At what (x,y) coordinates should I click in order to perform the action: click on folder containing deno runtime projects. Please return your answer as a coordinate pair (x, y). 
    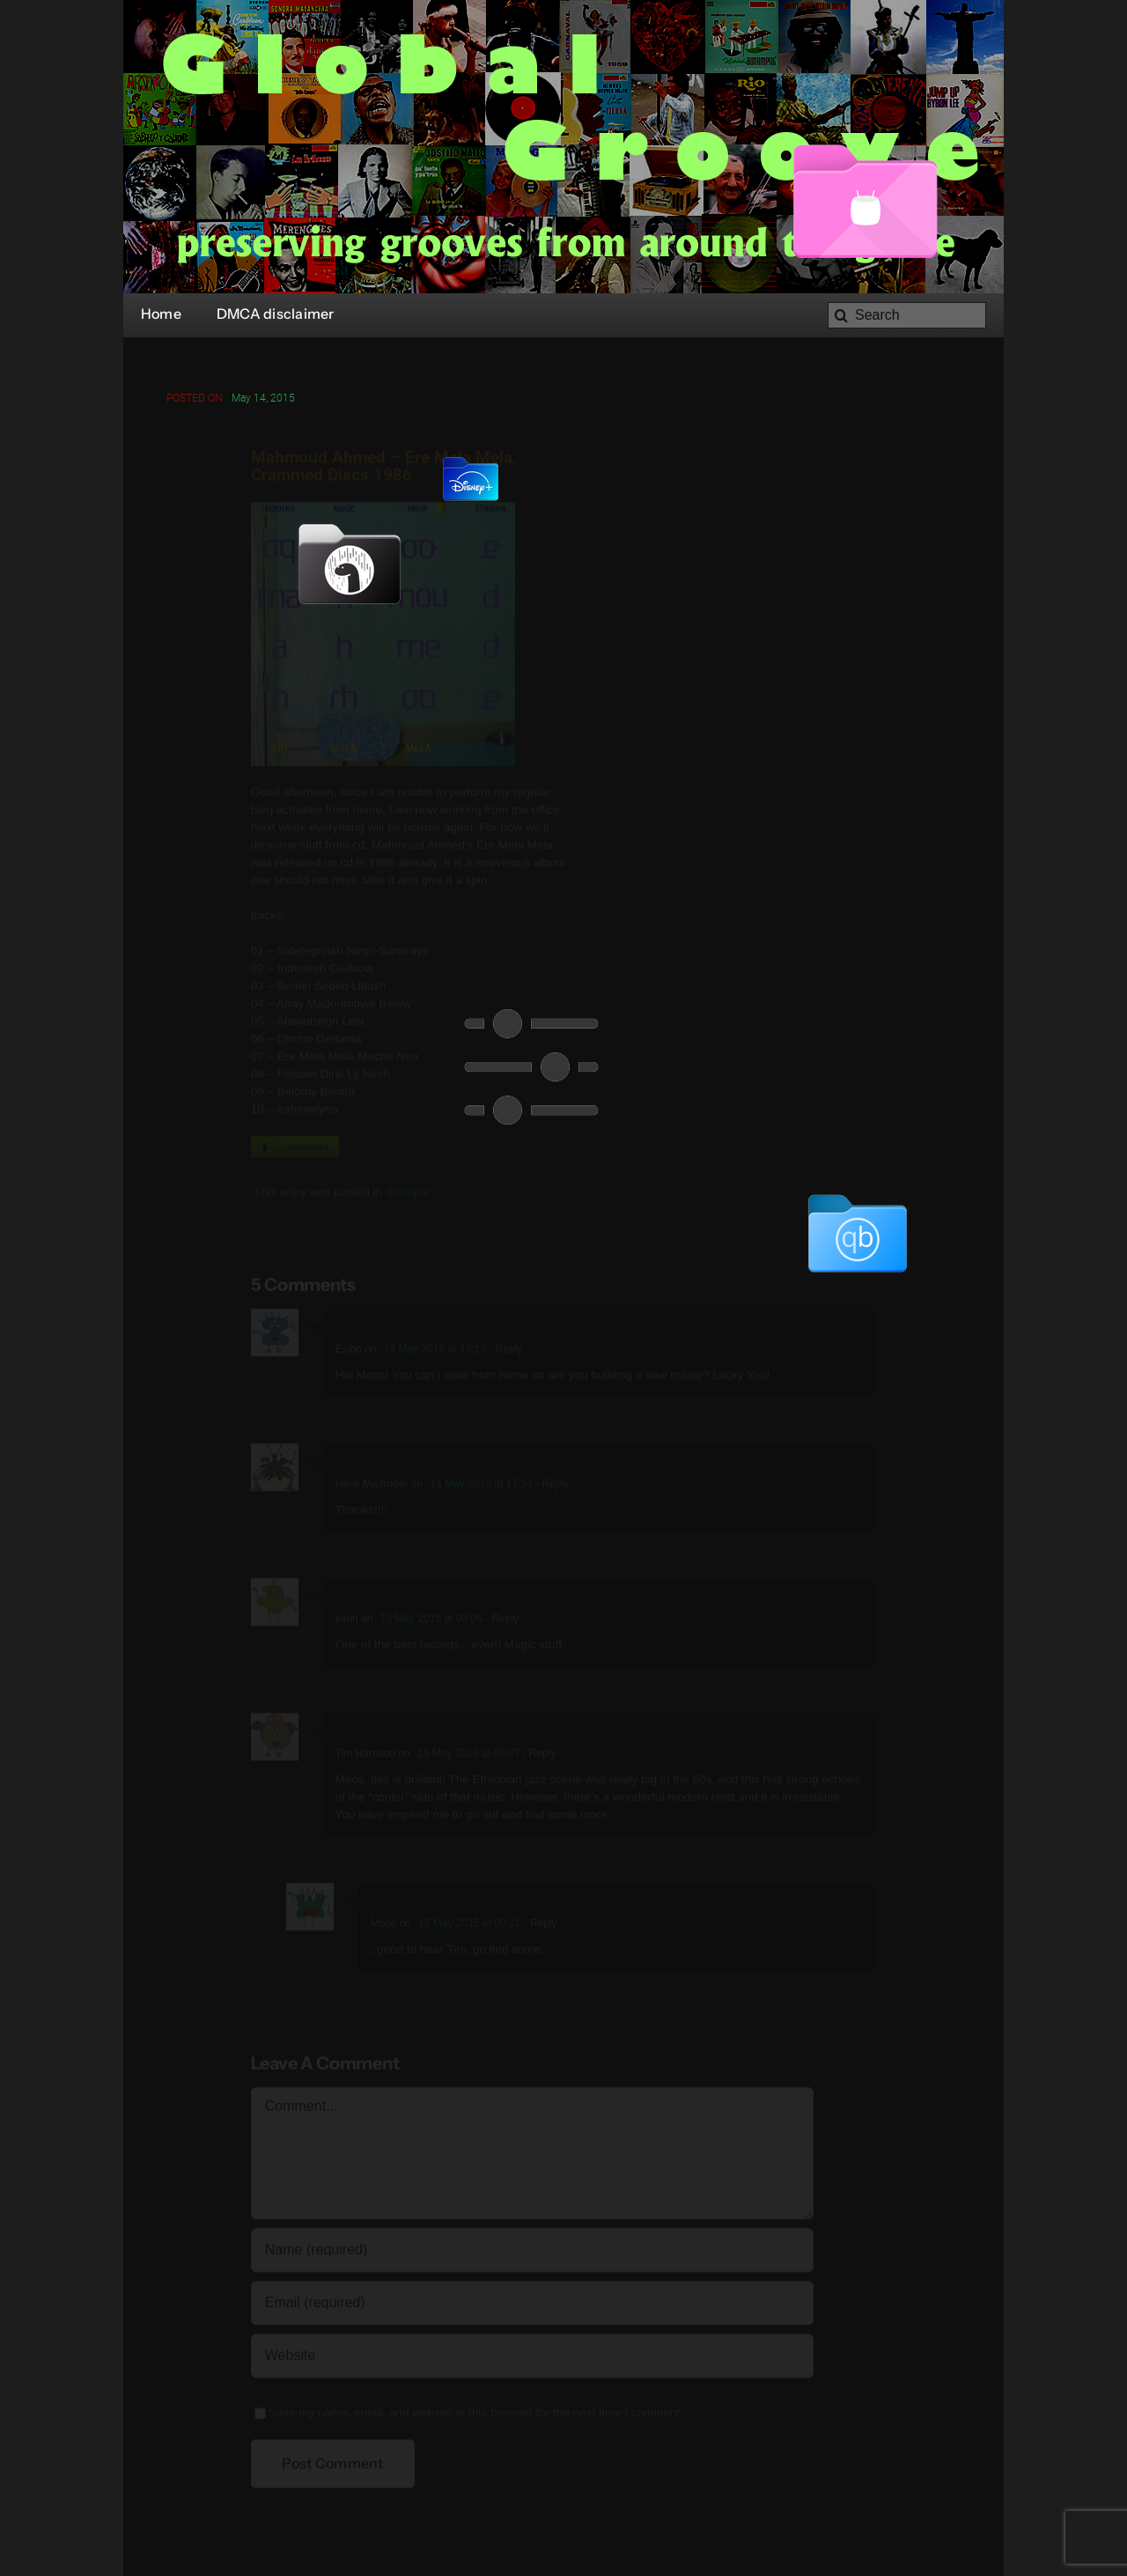
    Looking at the image, I should click on (349, 566).